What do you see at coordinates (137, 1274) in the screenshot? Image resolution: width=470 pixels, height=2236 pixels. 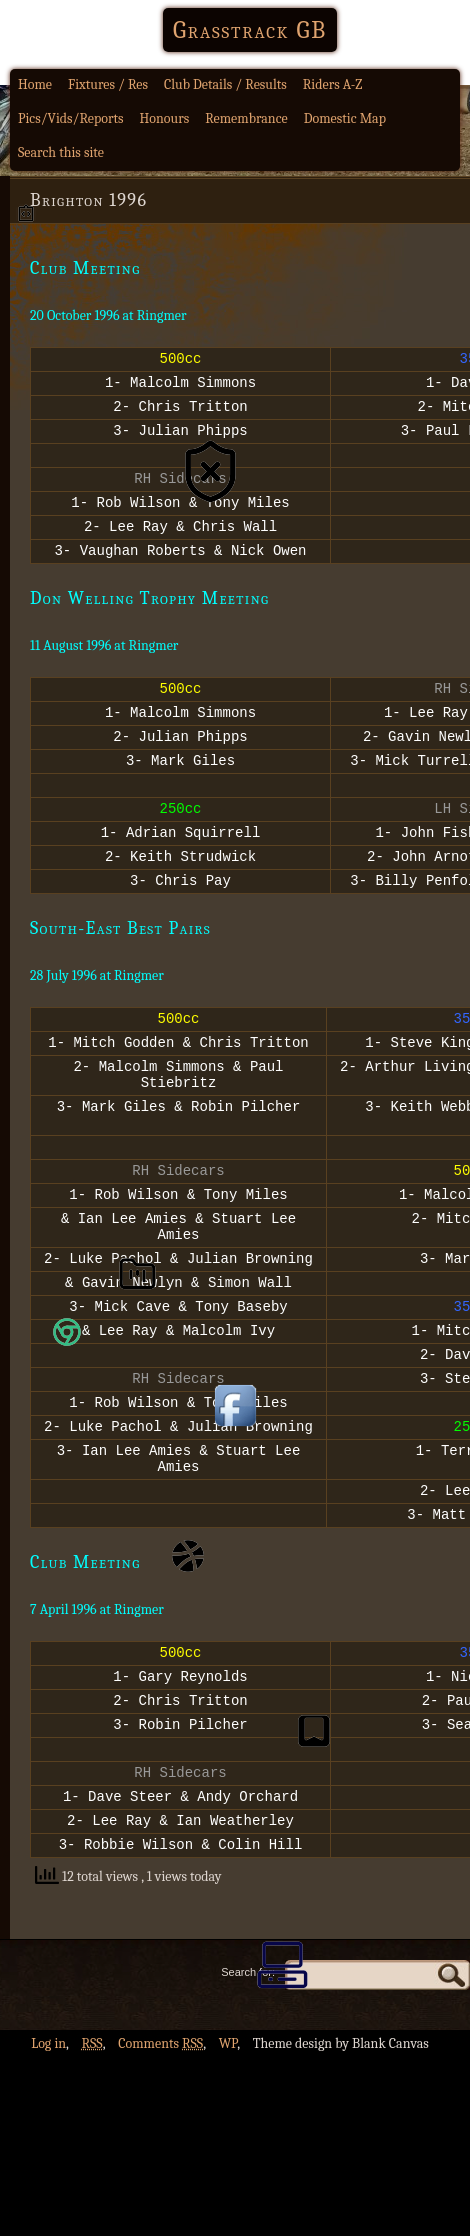 I see `open kanban board folder` at bounding box center [137, 1274].